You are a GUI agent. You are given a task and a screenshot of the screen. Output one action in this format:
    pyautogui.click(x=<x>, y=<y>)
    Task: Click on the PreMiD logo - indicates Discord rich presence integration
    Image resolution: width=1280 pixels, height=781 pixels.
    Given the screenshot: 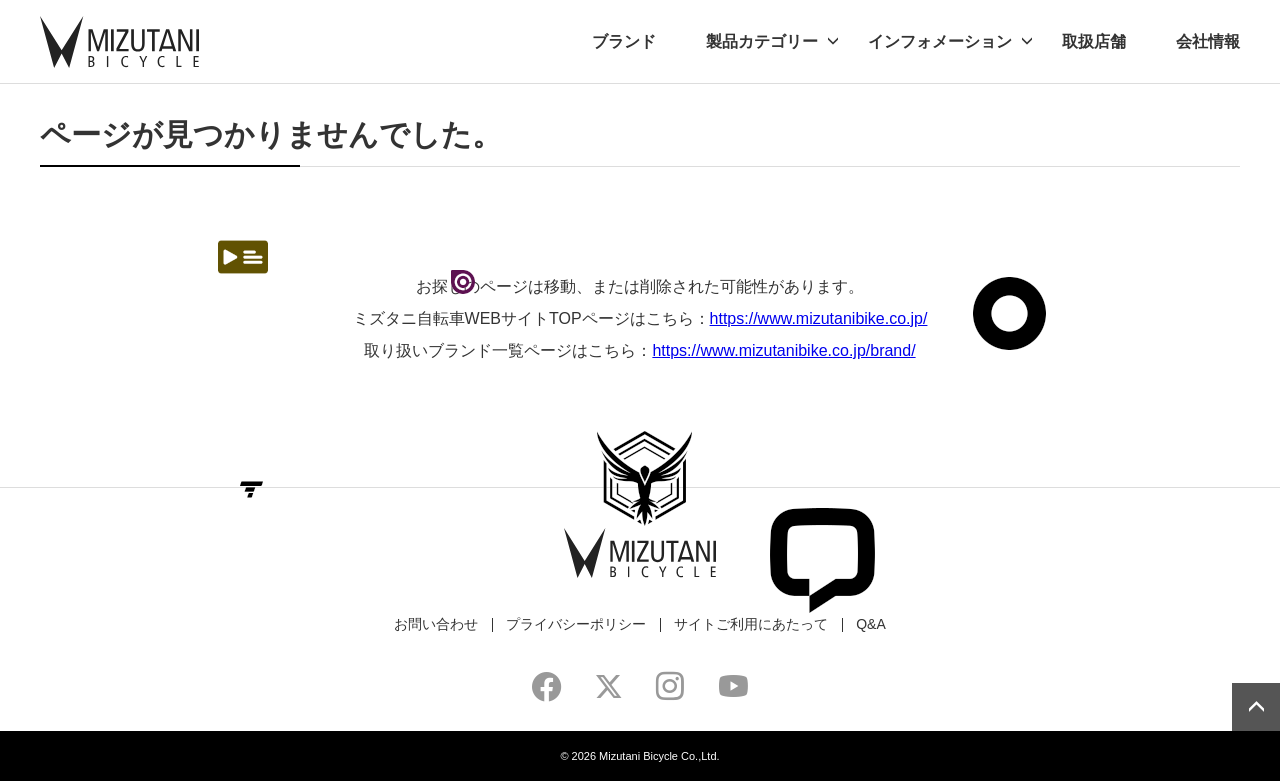 What is the action you would take?
    pyautogui.click(x=243, y=257)
    